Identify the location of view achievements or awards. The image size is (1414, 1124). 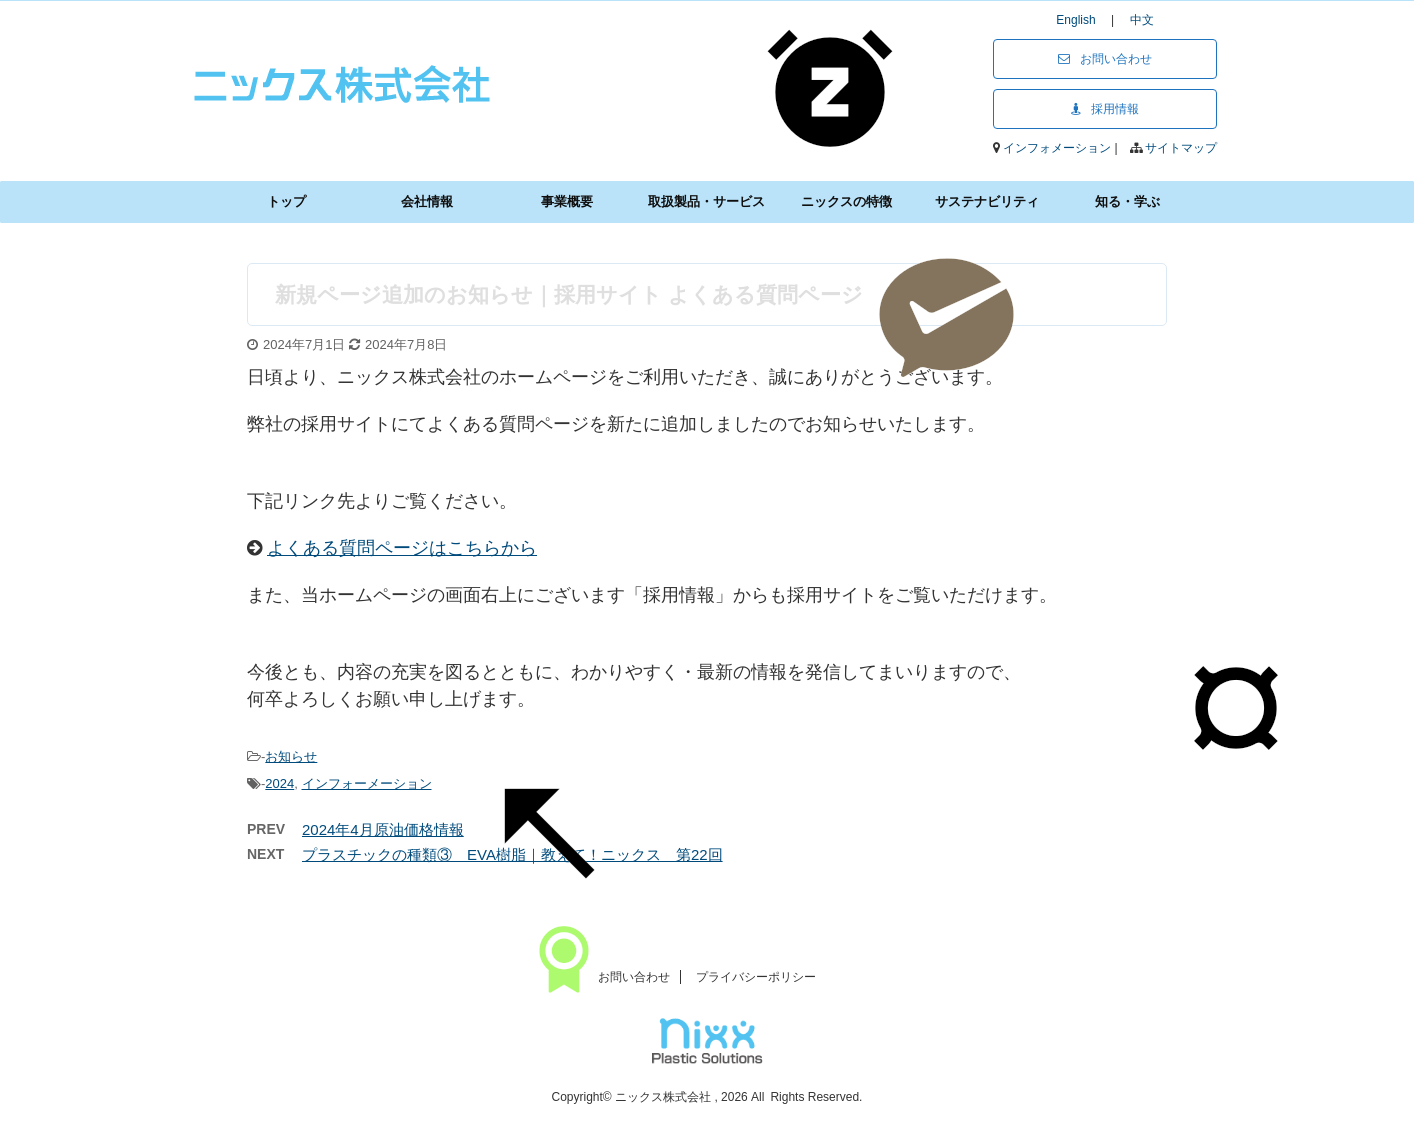
(564, 960).